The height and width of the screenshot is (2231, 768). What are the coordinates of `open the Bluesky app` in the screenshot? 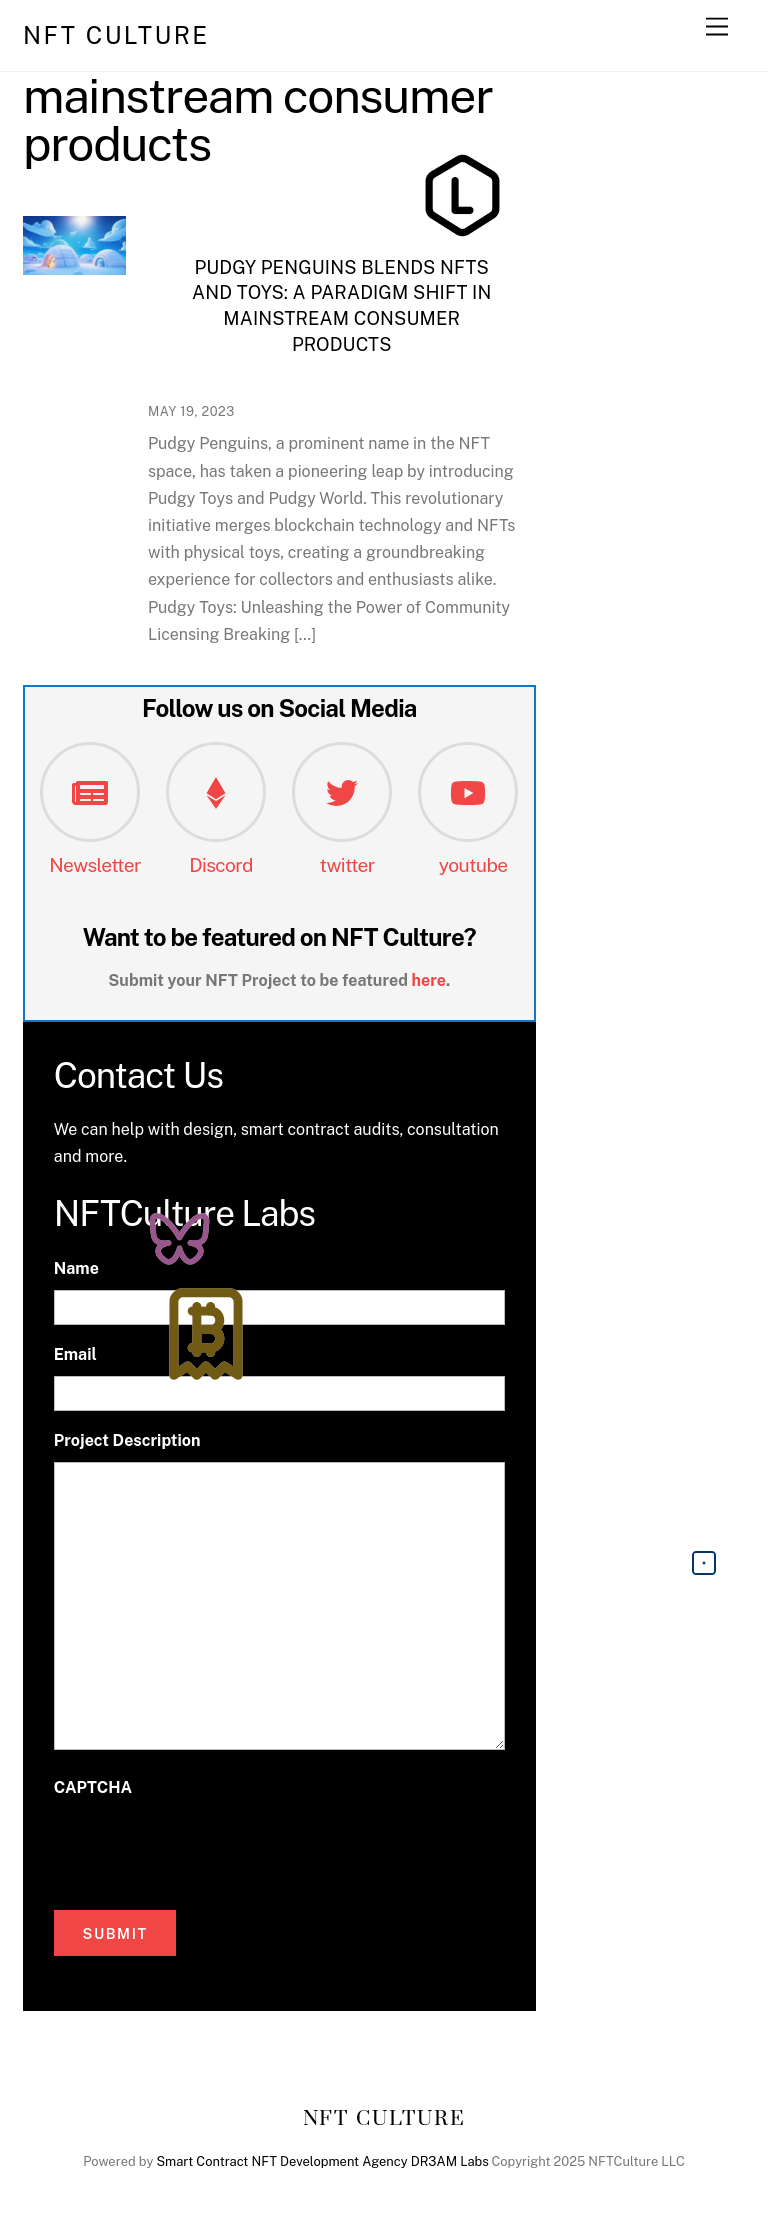 It's located at (179, 1237).